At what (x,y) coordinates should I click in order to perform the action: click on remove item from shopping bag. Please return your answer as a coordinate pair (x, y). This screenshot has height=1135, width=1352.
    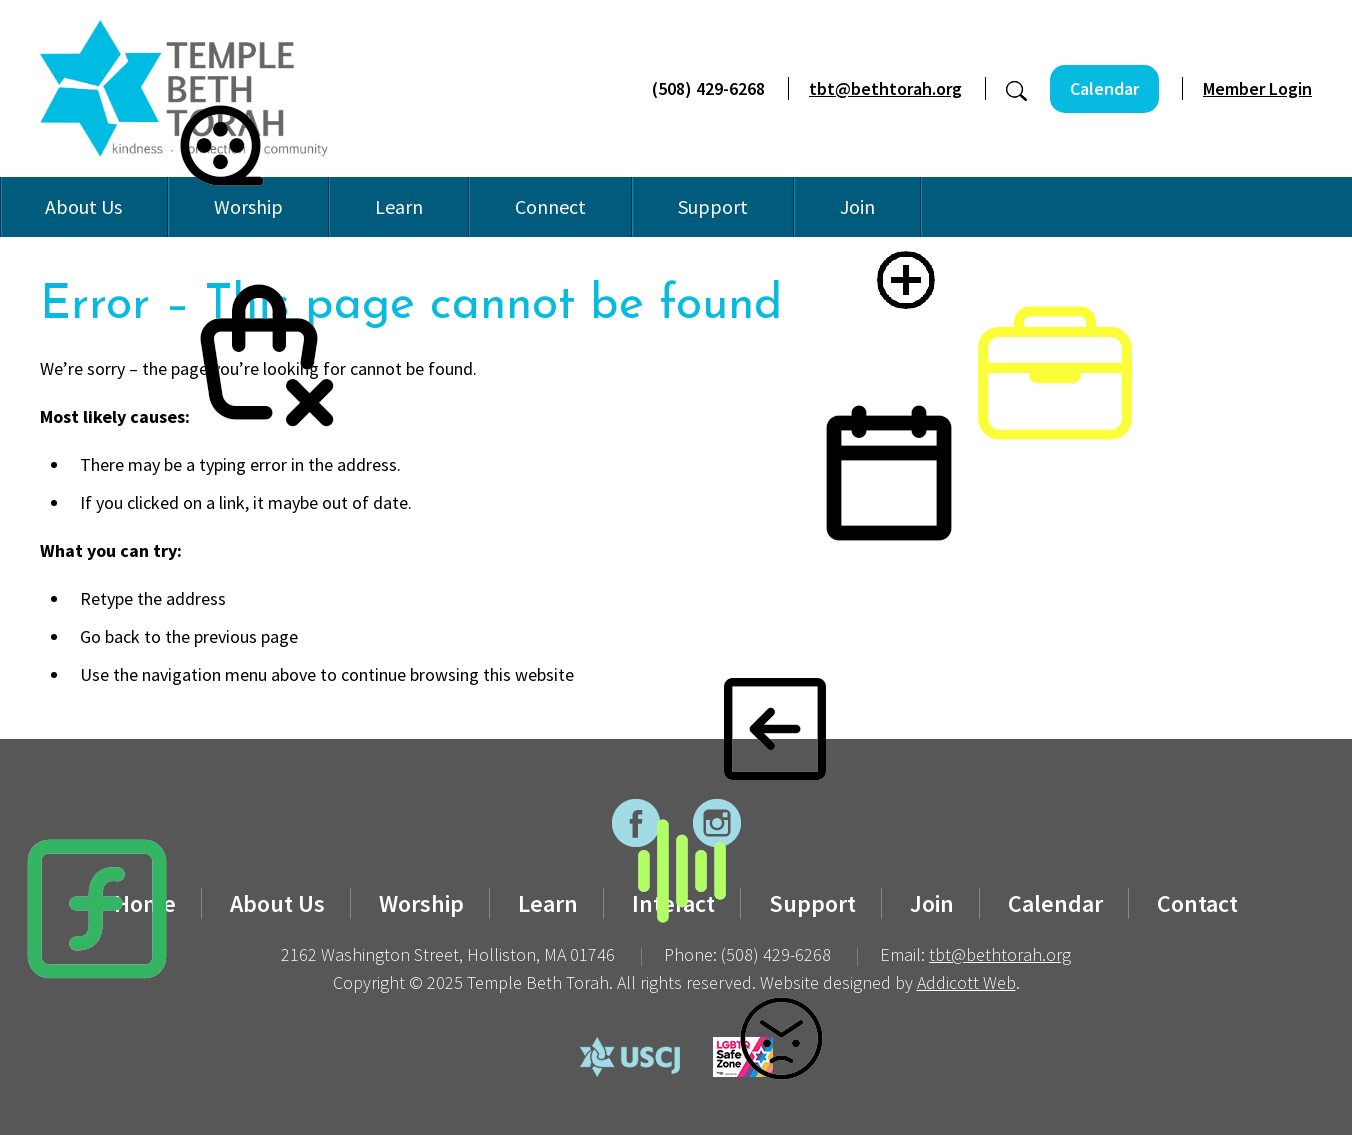
    Looking at the image, I should click on (259, 352).